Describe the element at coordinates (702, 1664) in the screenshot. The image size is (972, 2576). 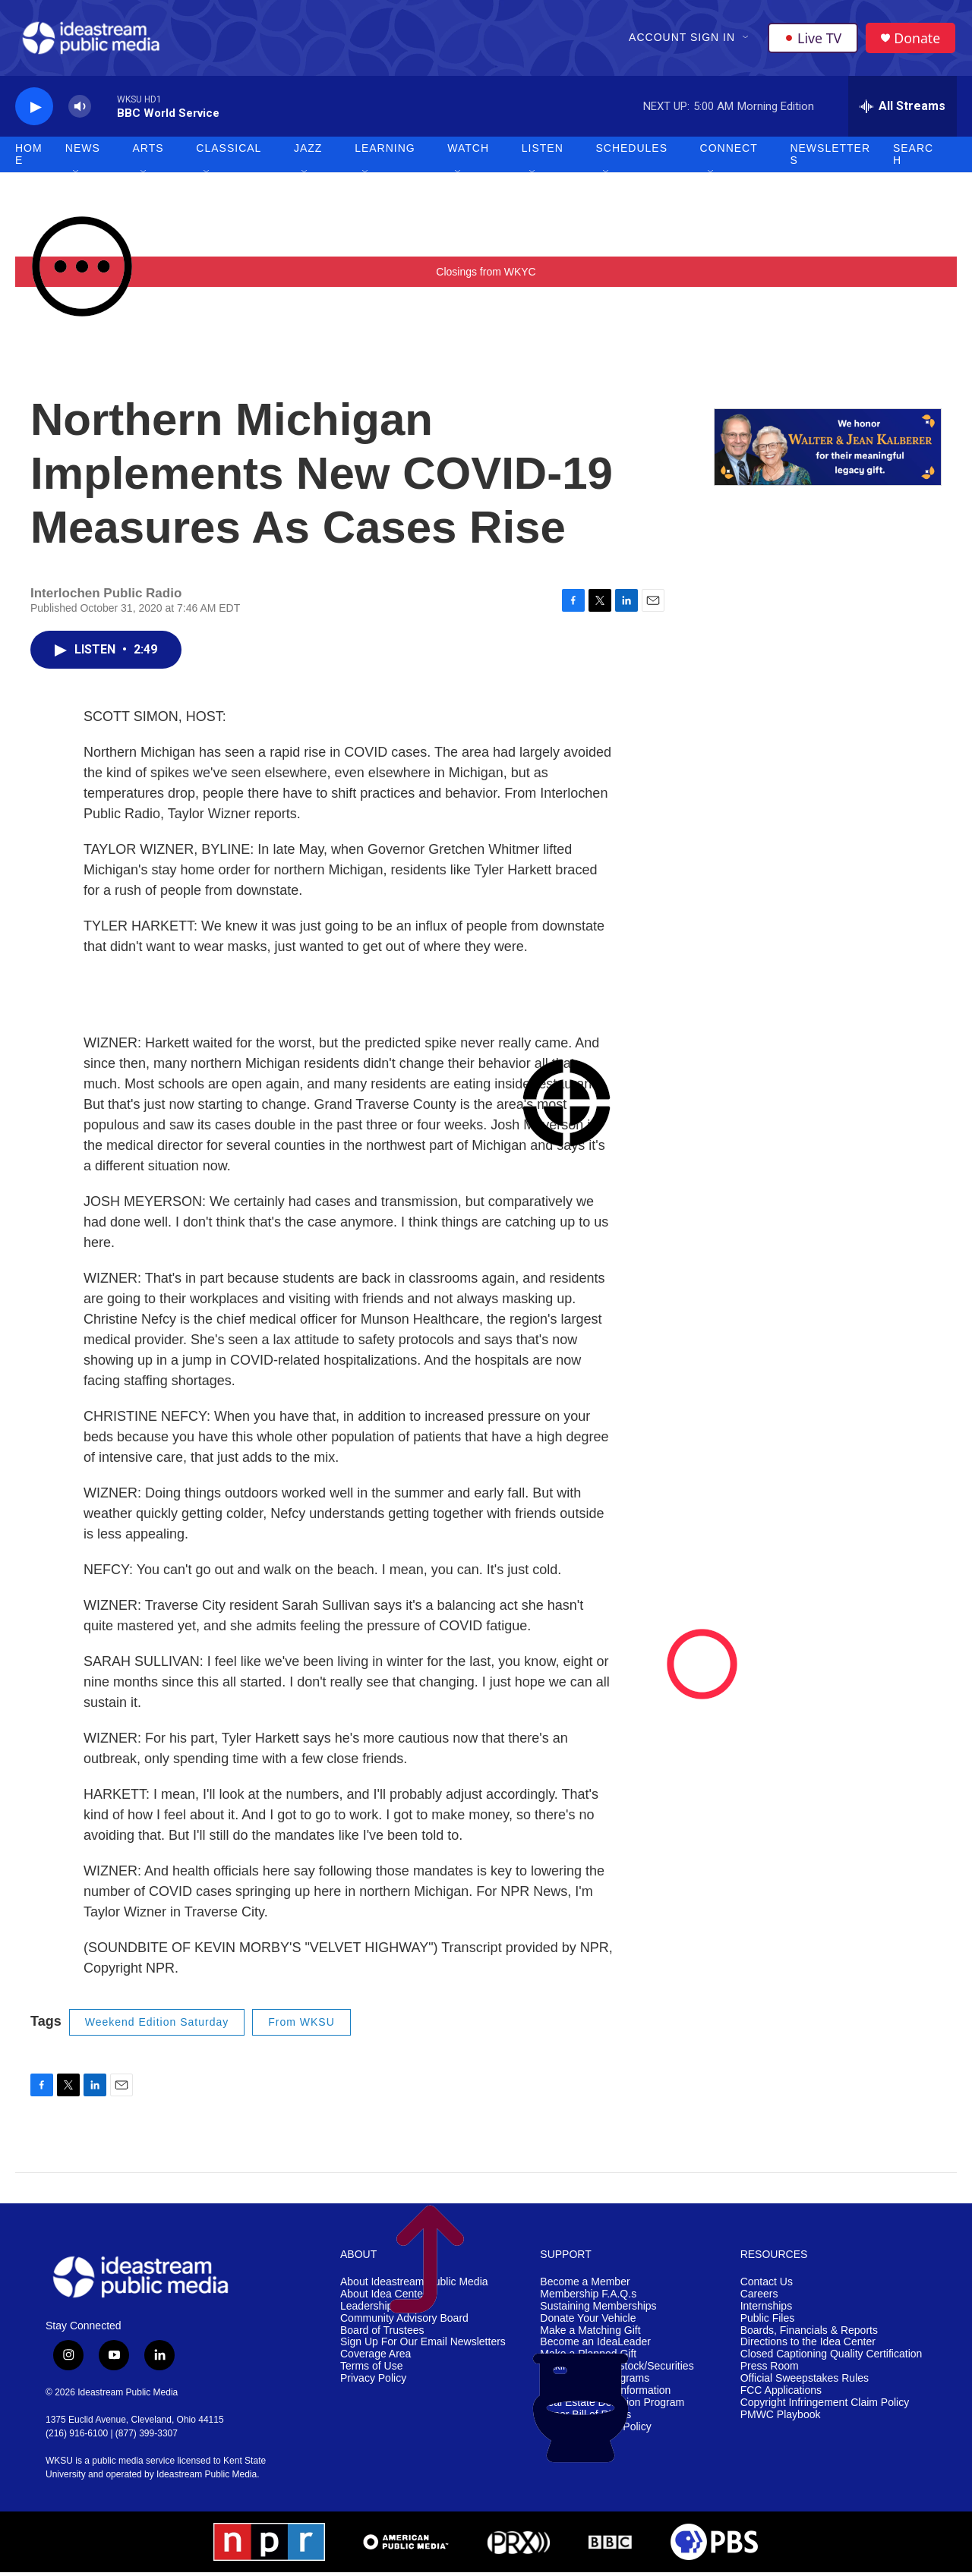
I see `unselected radio button or checkbox option` at that location.